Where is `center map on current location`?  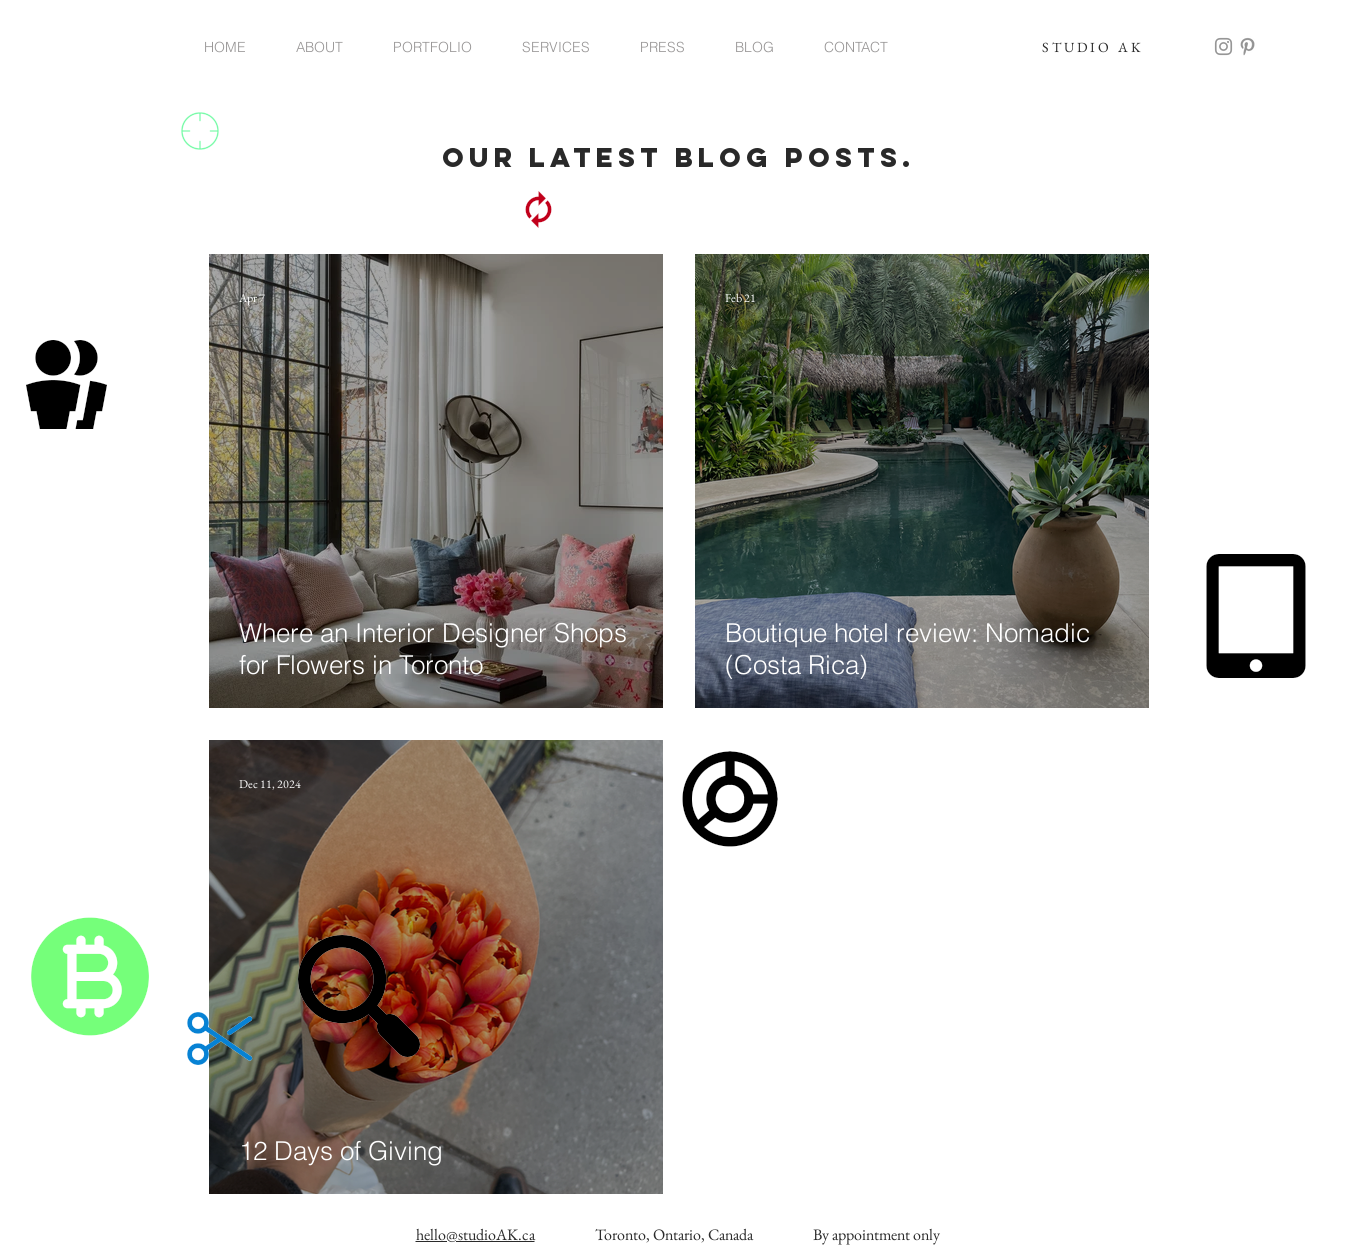
center map on current location is located at coordinates (200, 131).